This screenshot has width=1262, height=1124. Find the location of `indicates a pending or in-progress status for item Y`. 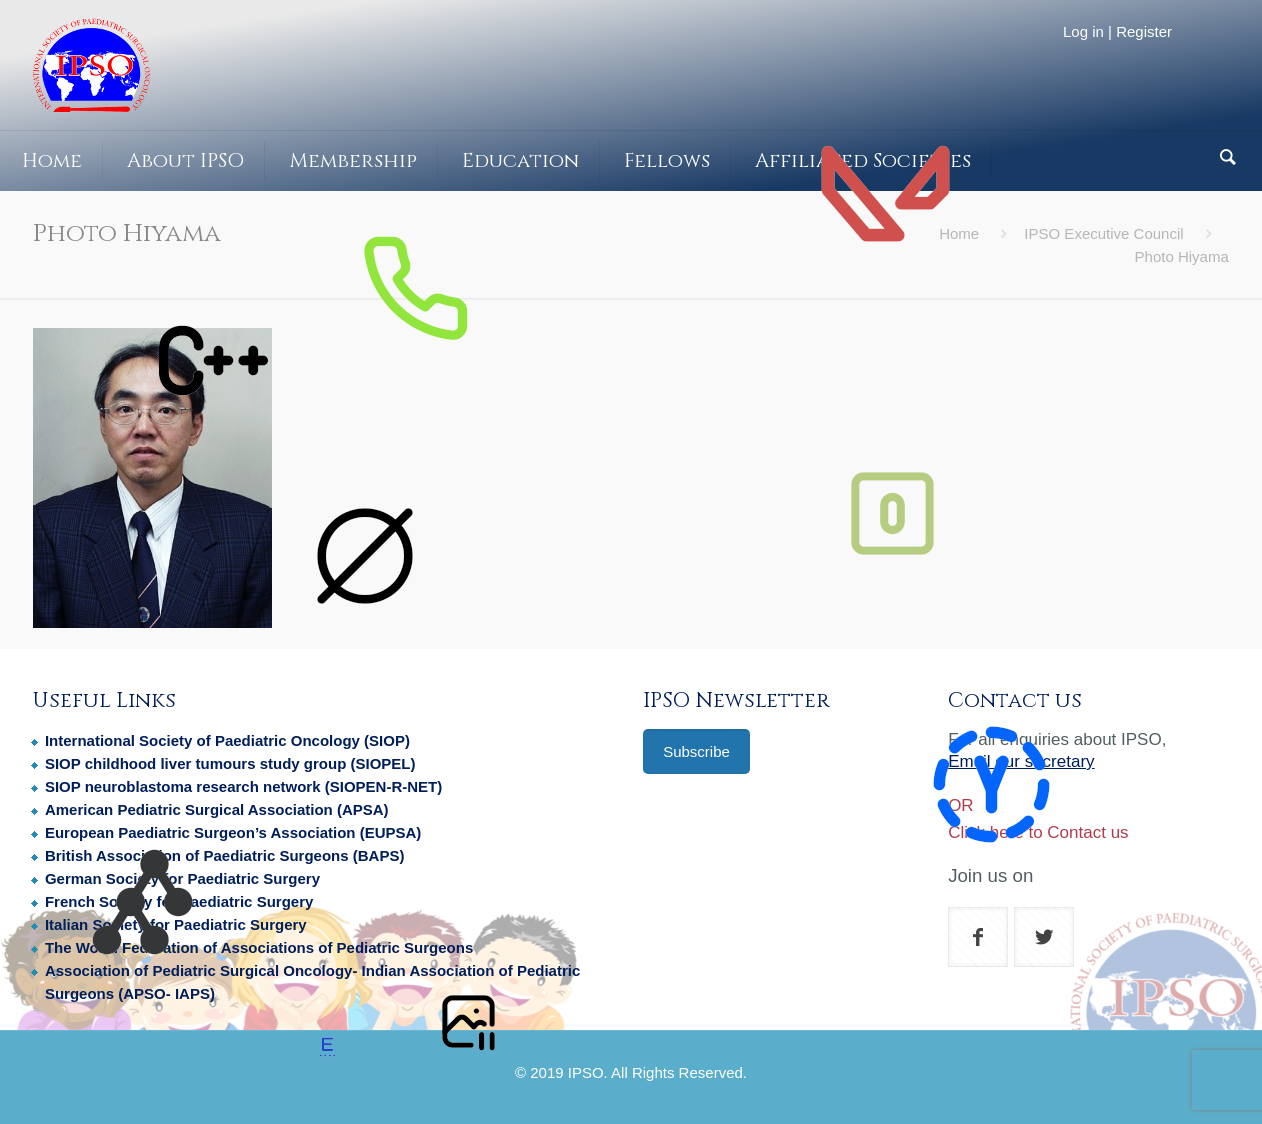

indicates a pending or in-progress status for item Y is located at coordinates (991, 784).